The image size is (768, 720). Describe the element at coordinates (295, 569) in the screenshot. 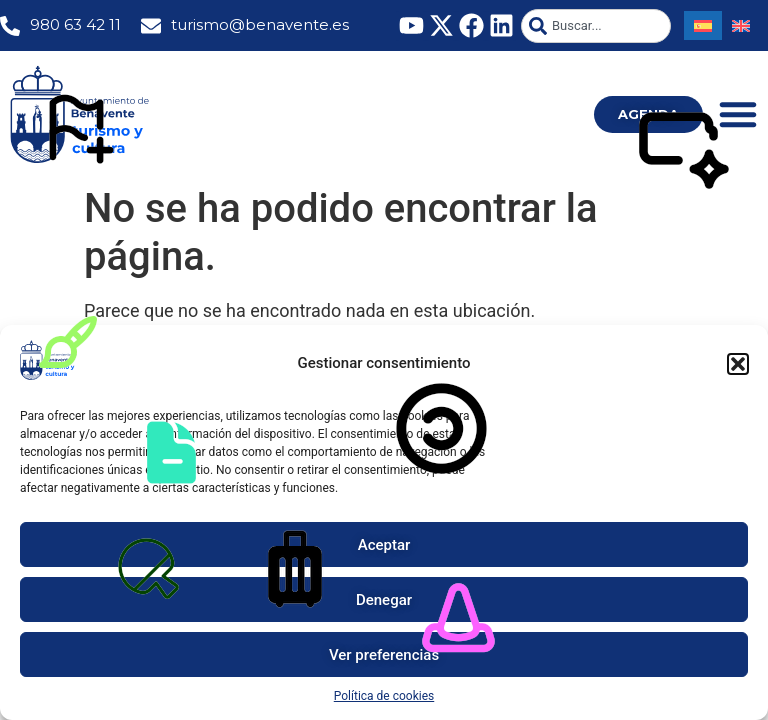

I see `access travel or trip information` at that location.